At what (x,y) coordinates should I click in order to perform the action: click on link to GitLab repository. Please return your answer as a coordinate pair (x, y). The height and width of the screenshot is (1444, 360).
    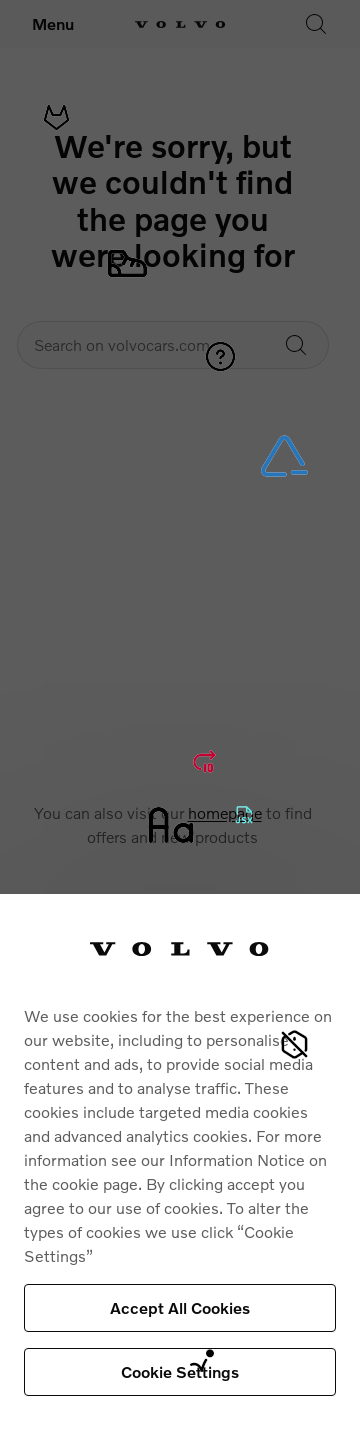
    Looking at the image, I should click on (56, 117).